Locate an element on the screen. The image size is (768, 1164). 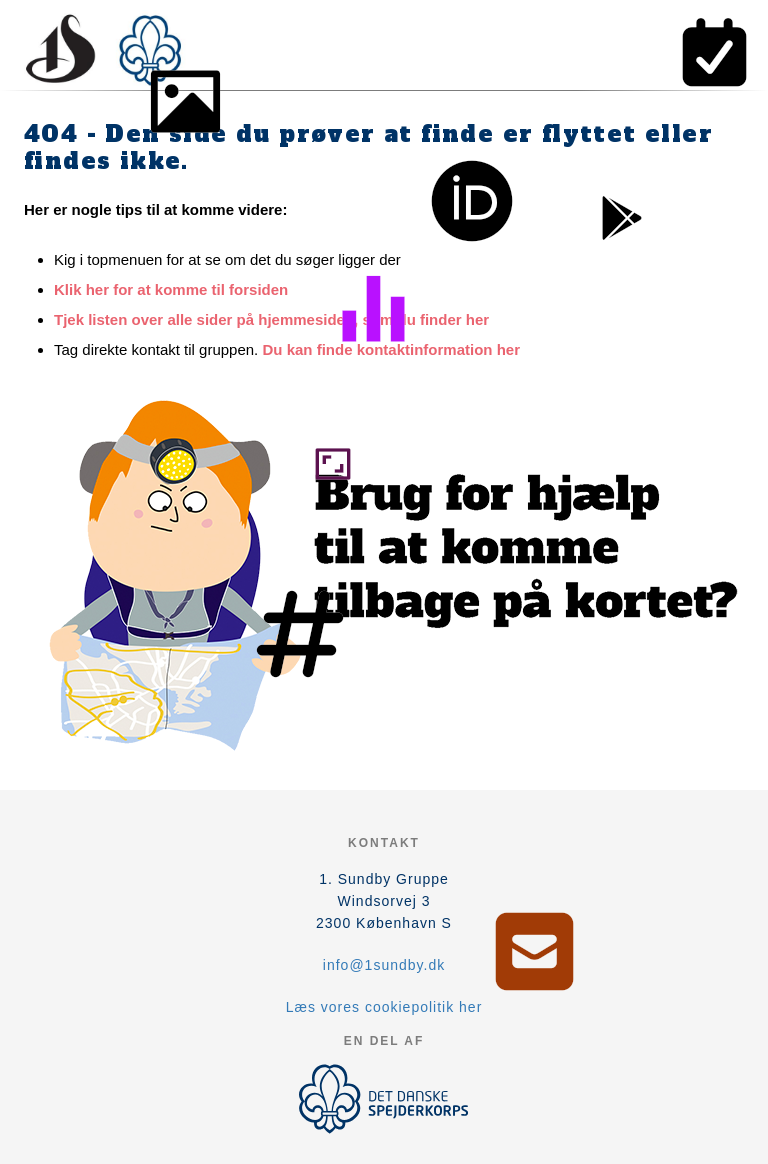
view analytics or statistics is located at coordinates (373, 310).